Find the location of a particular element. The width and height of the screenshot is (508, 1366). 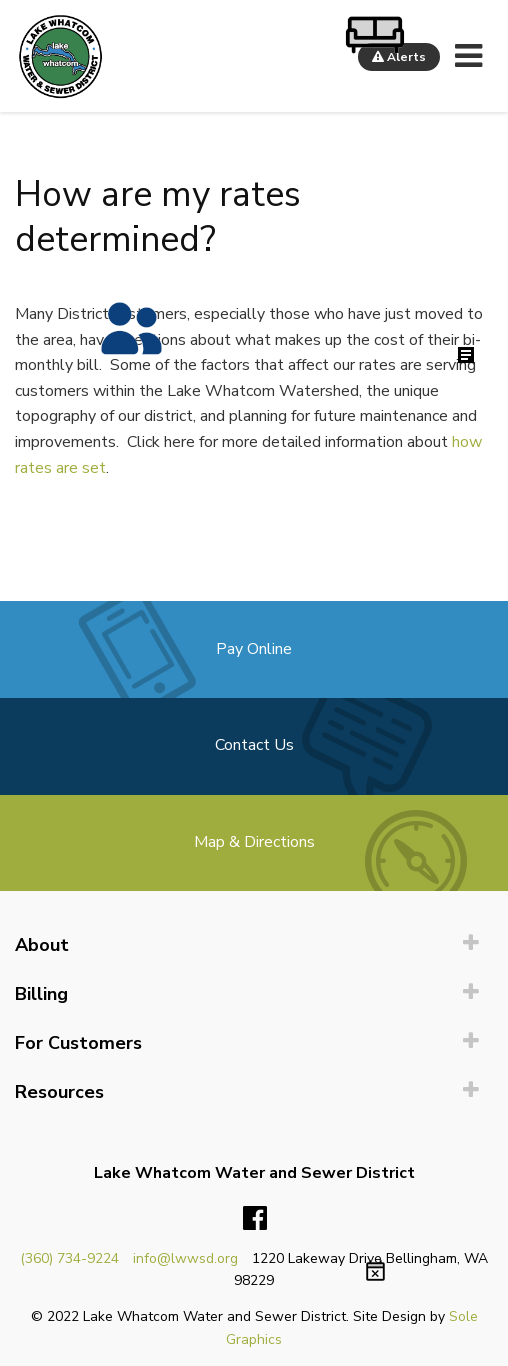

view article or document is located at coordinates (466, 355).